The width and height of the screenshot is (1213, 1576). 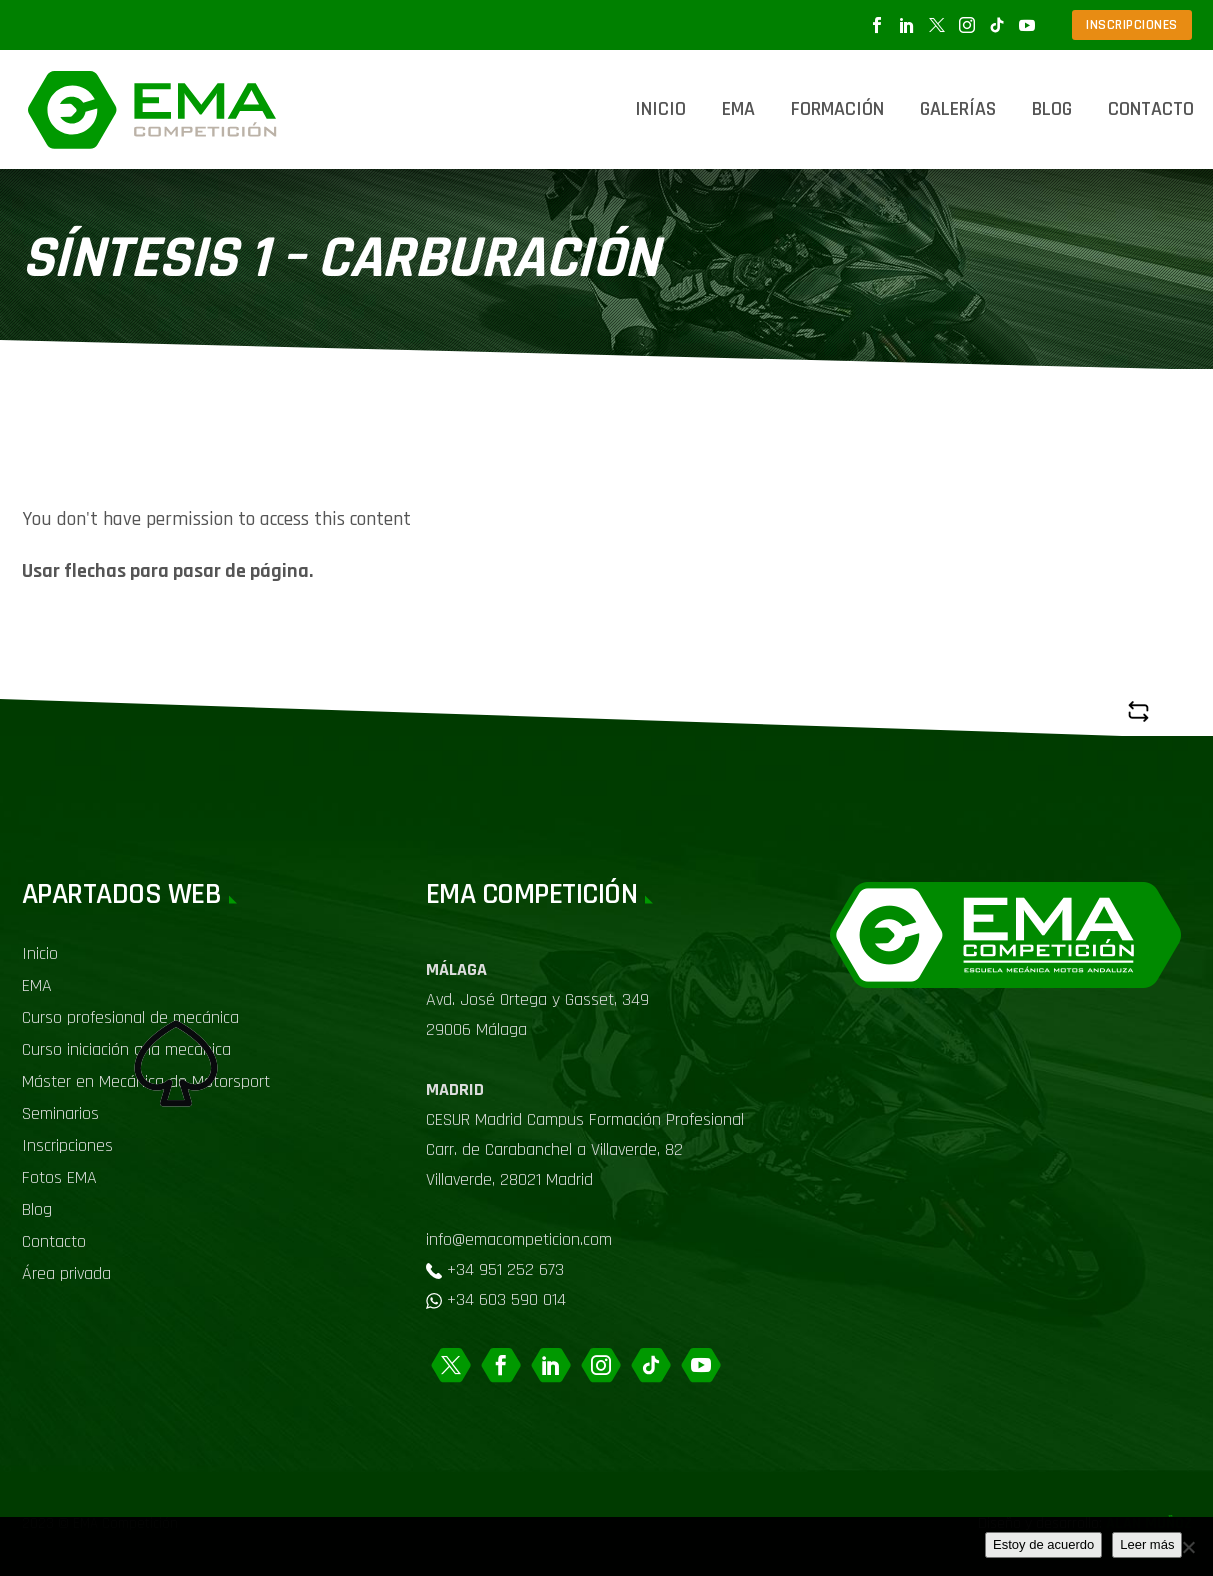 What do you see at coordinates (1138, 711) in the screenshot?
I see `enable repeat mode for media playback` at bounding box center [1138, 711].